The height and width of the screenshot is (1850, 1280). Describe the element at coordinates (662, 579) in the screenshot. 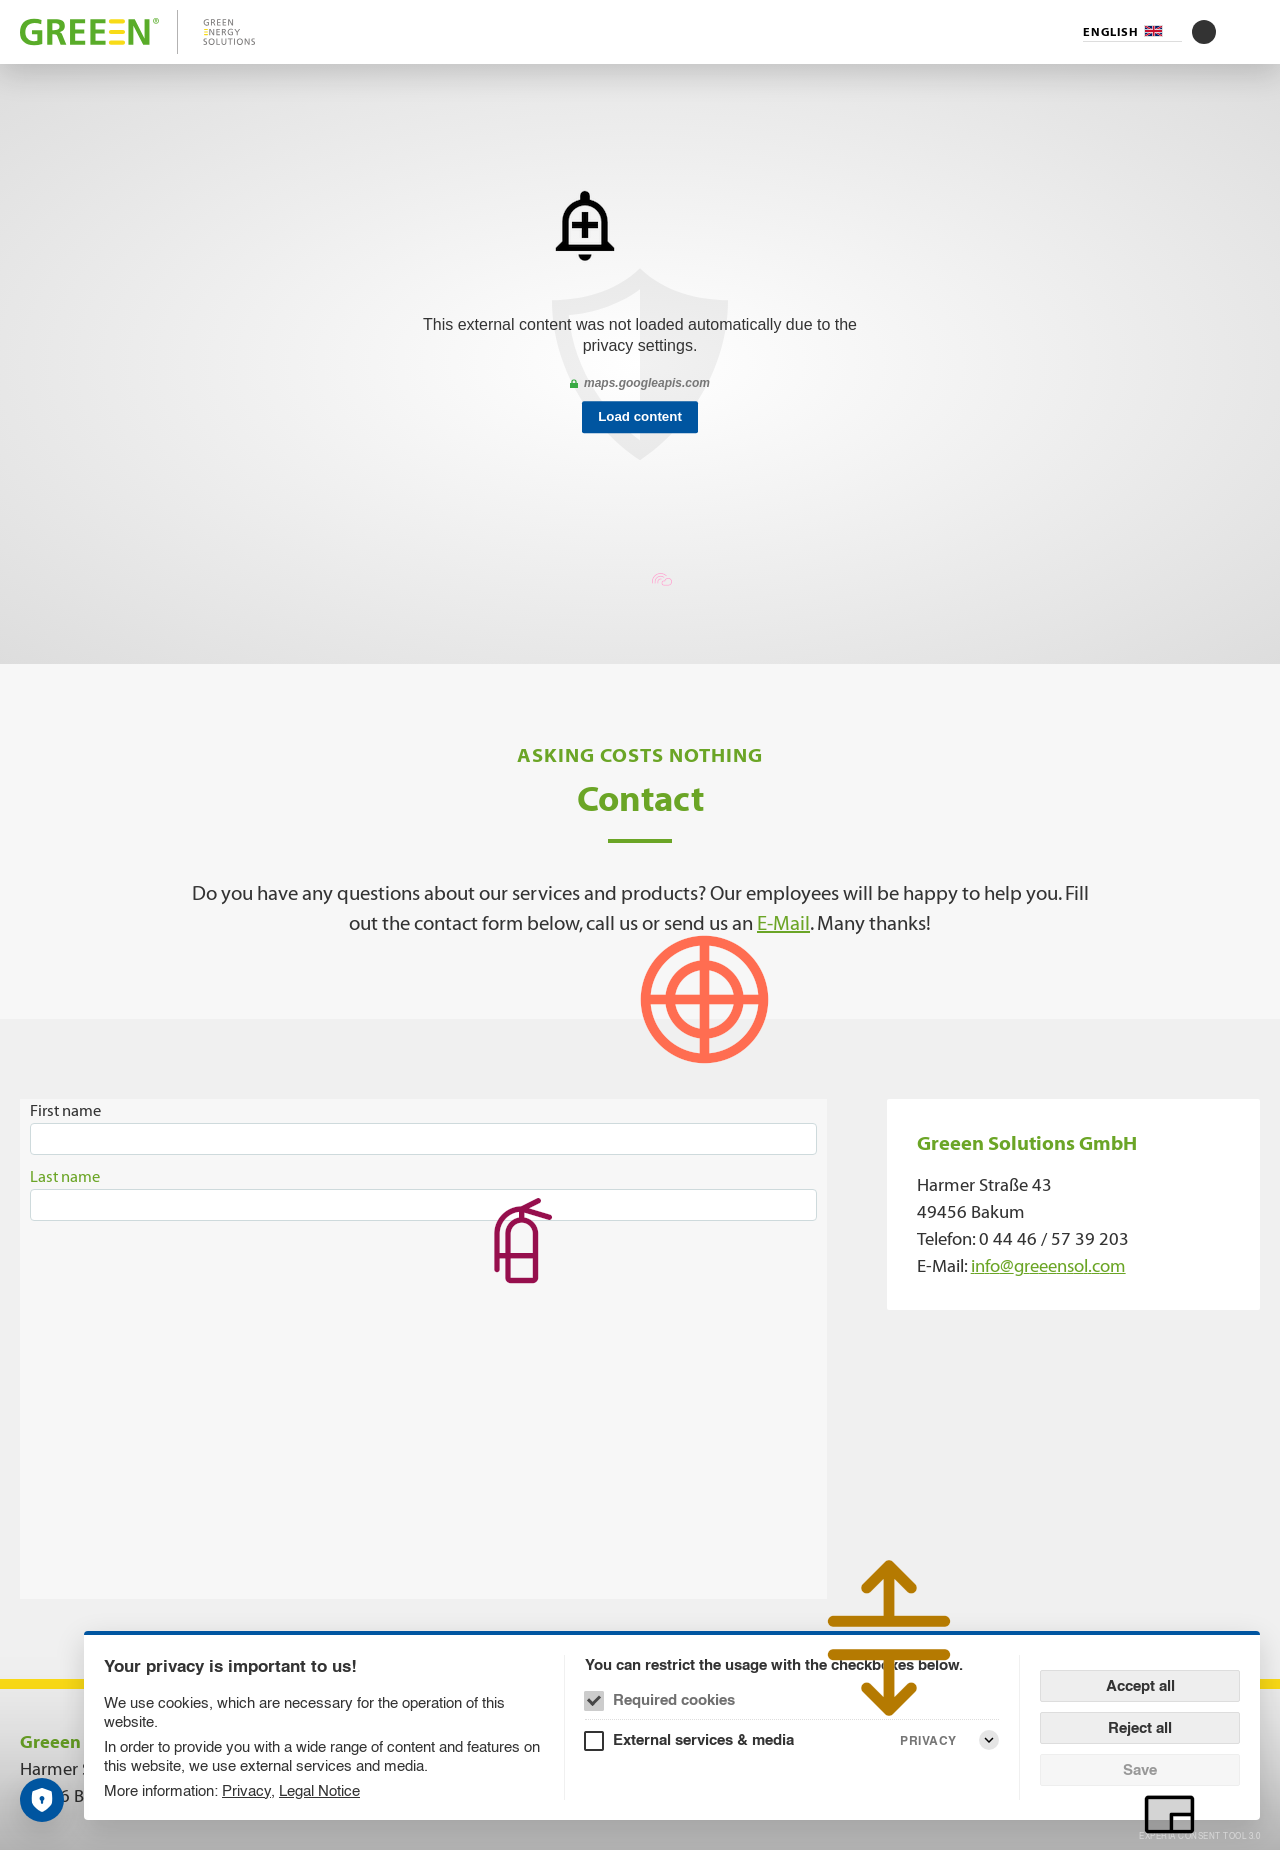

I see `view weather conditions` at that location.